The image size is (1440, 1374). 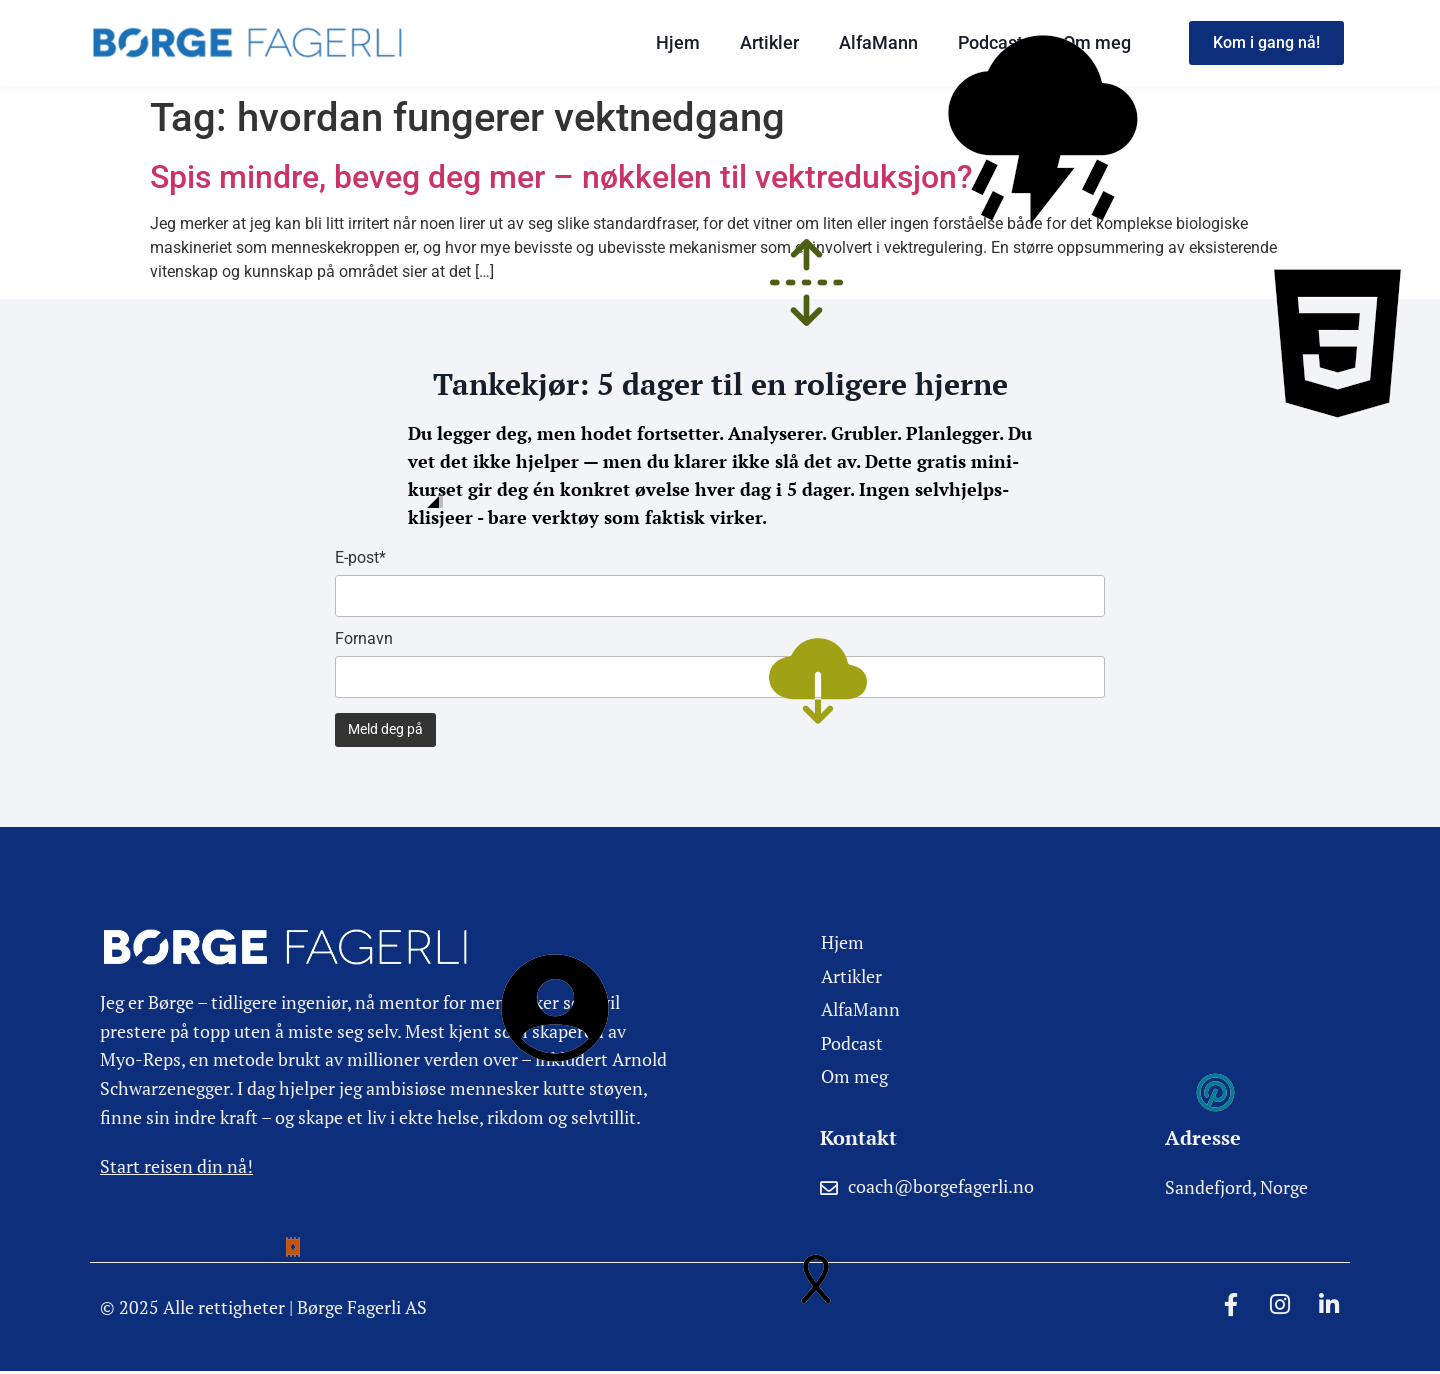 What do you see at coordinates (555, 1008) in the screenshot?
I see `access your profile or account settings` at bounding box center [555, 1008].